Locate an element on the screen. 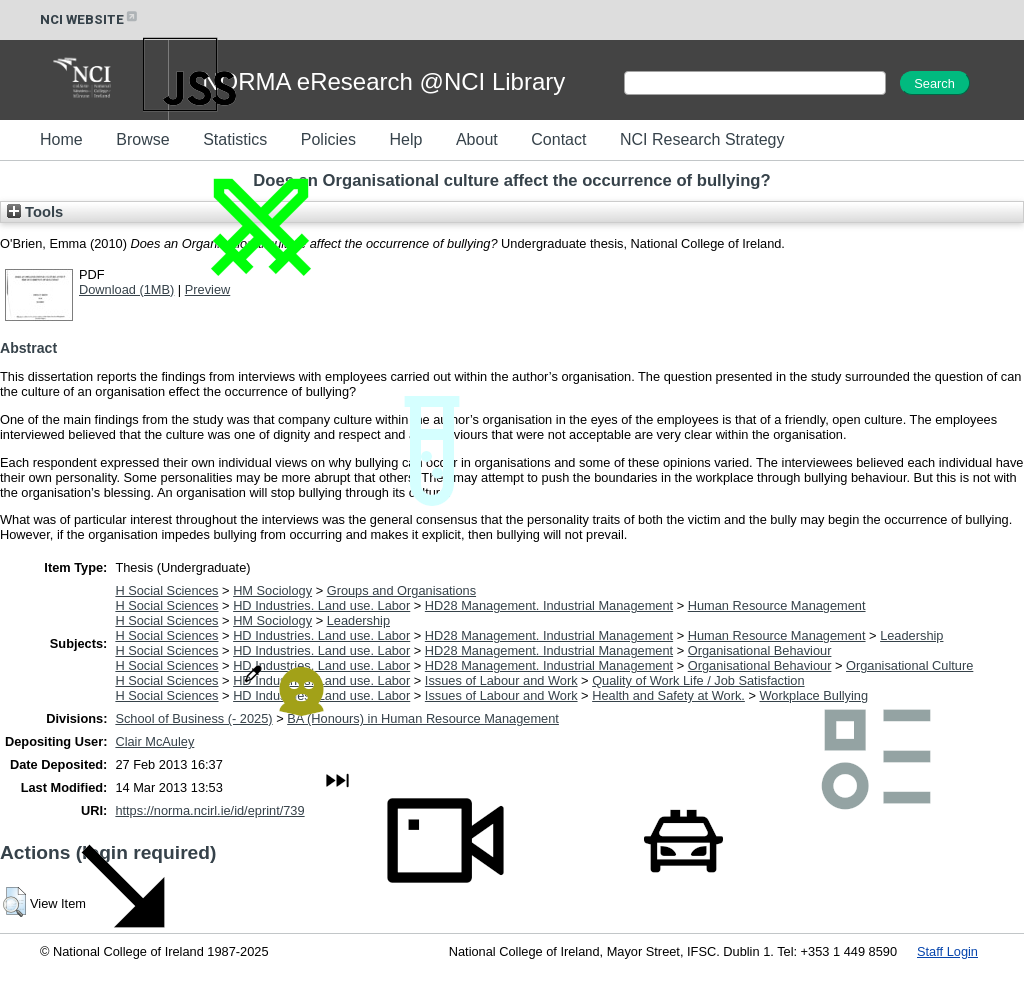 The image size is (1024, 984). access lab results or test data is located at coordinates (432, 451).